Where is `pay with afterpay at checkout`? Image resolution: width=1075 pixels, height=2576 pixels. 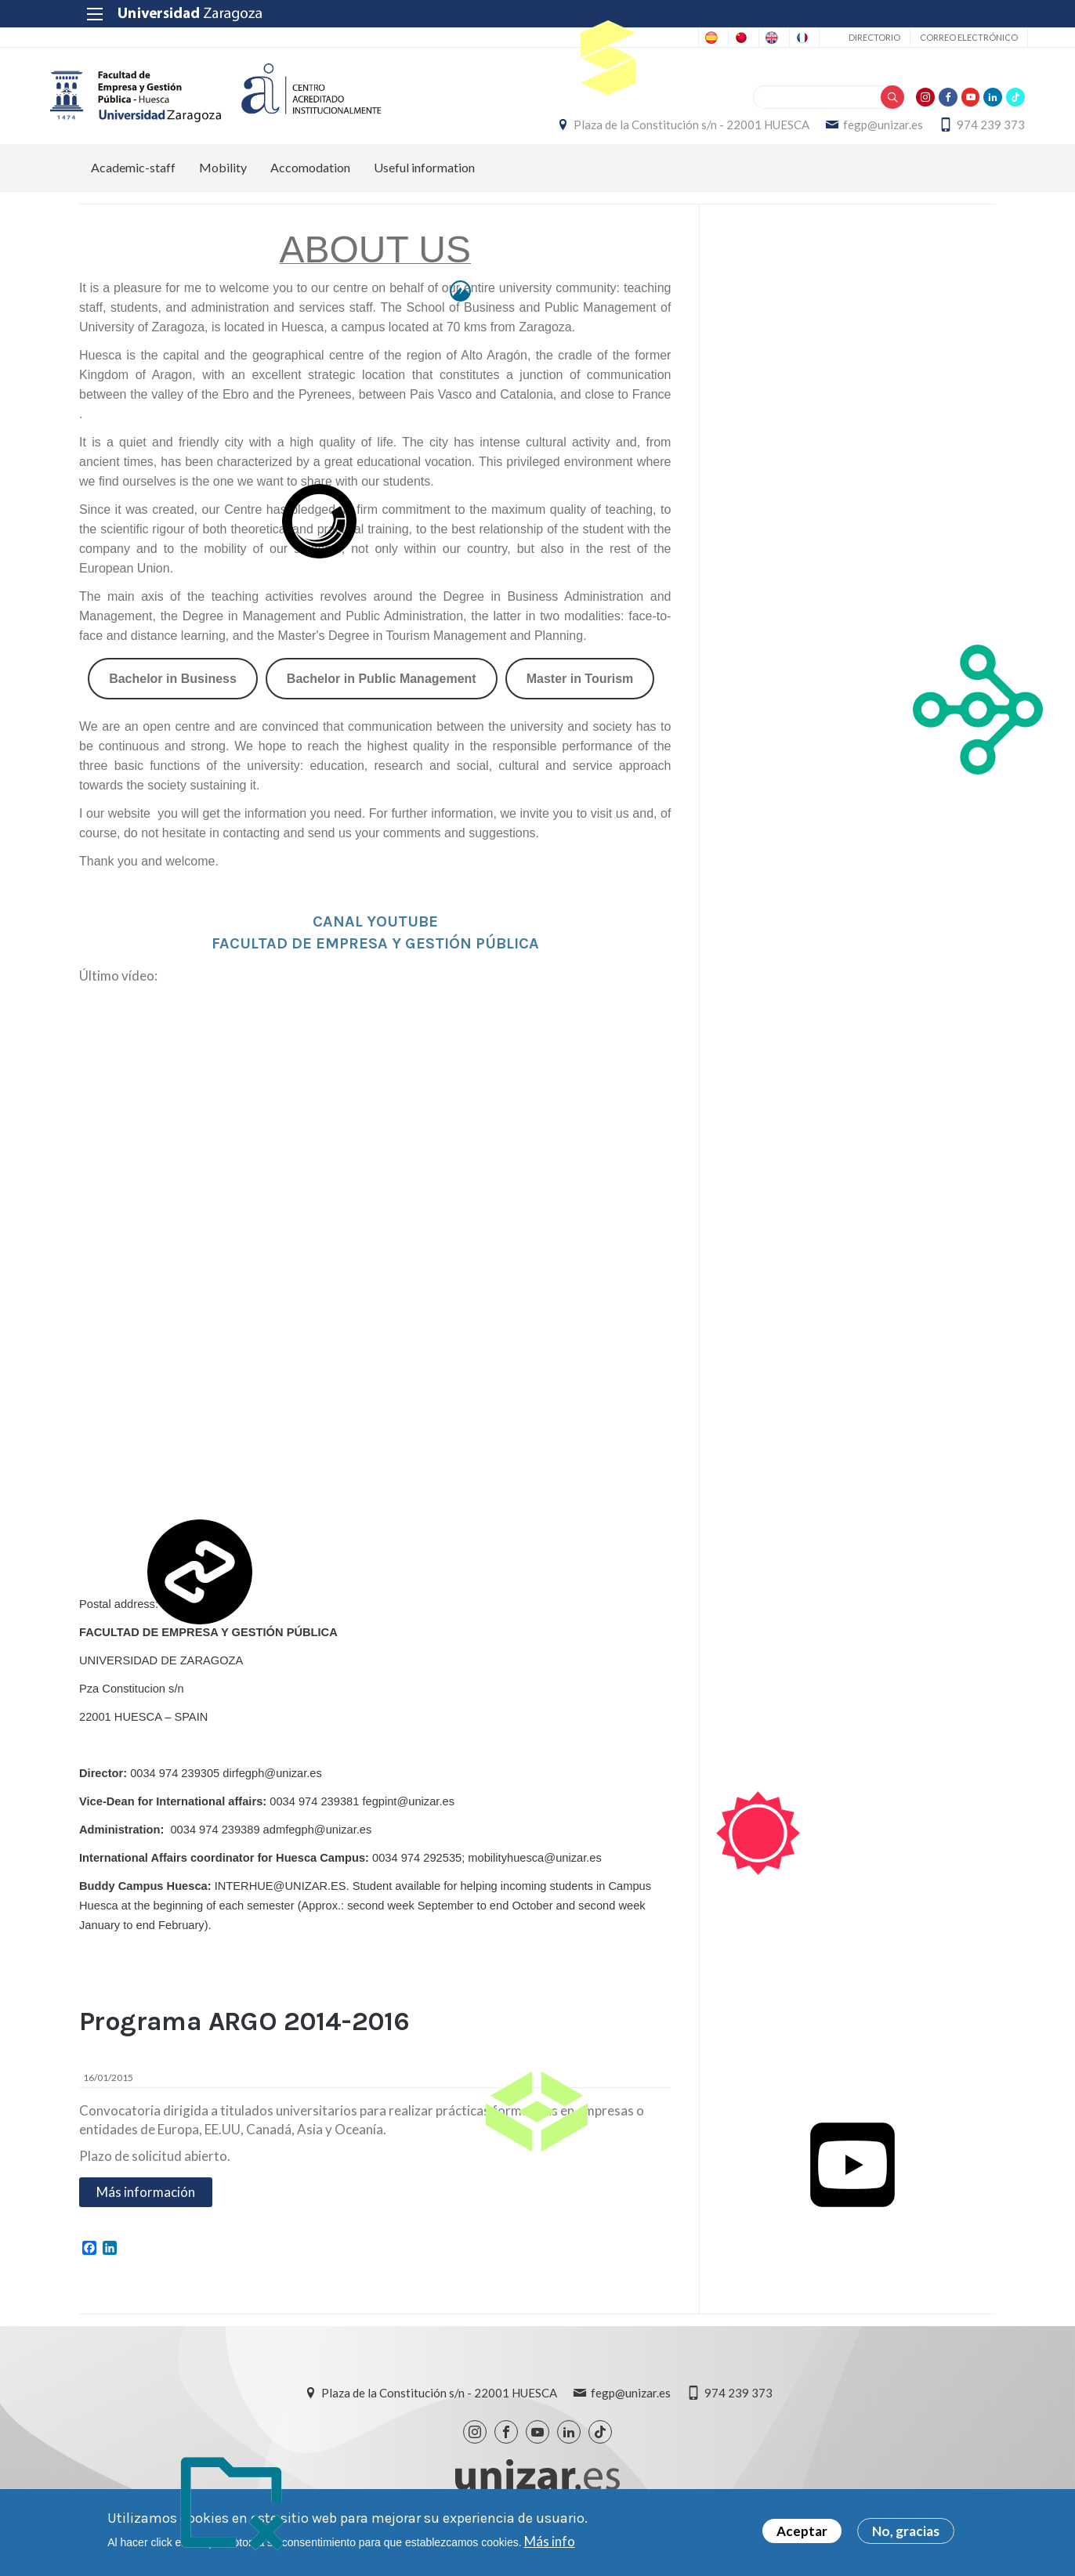 pay with afterpay at checkout is located at coordinates (200, 1572).